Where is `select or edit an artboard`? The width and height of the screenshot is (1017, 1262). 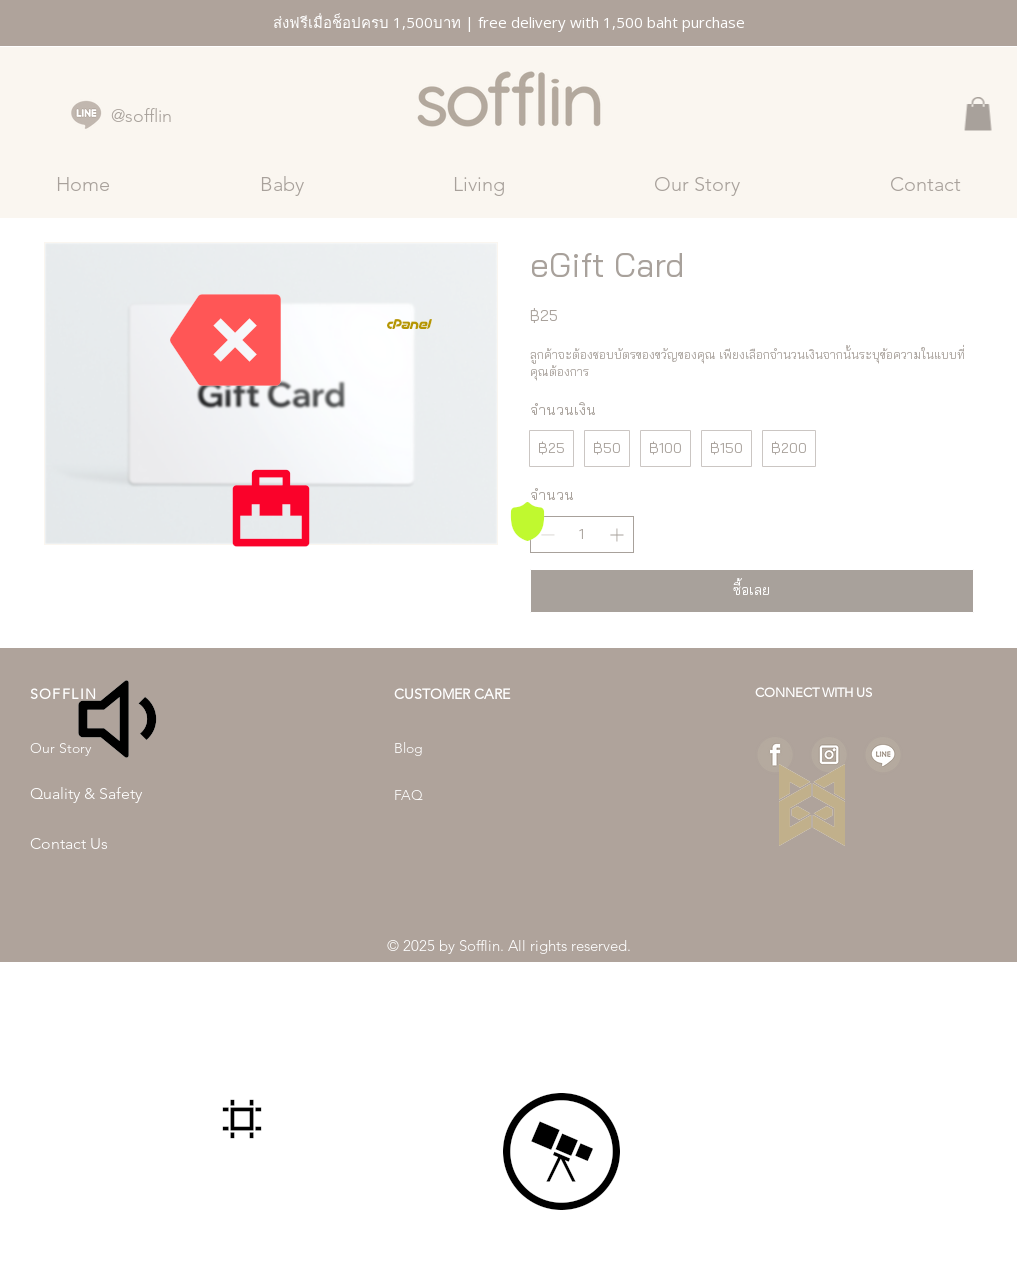 select or edit an artboard is located at coordinates (242, 1119).